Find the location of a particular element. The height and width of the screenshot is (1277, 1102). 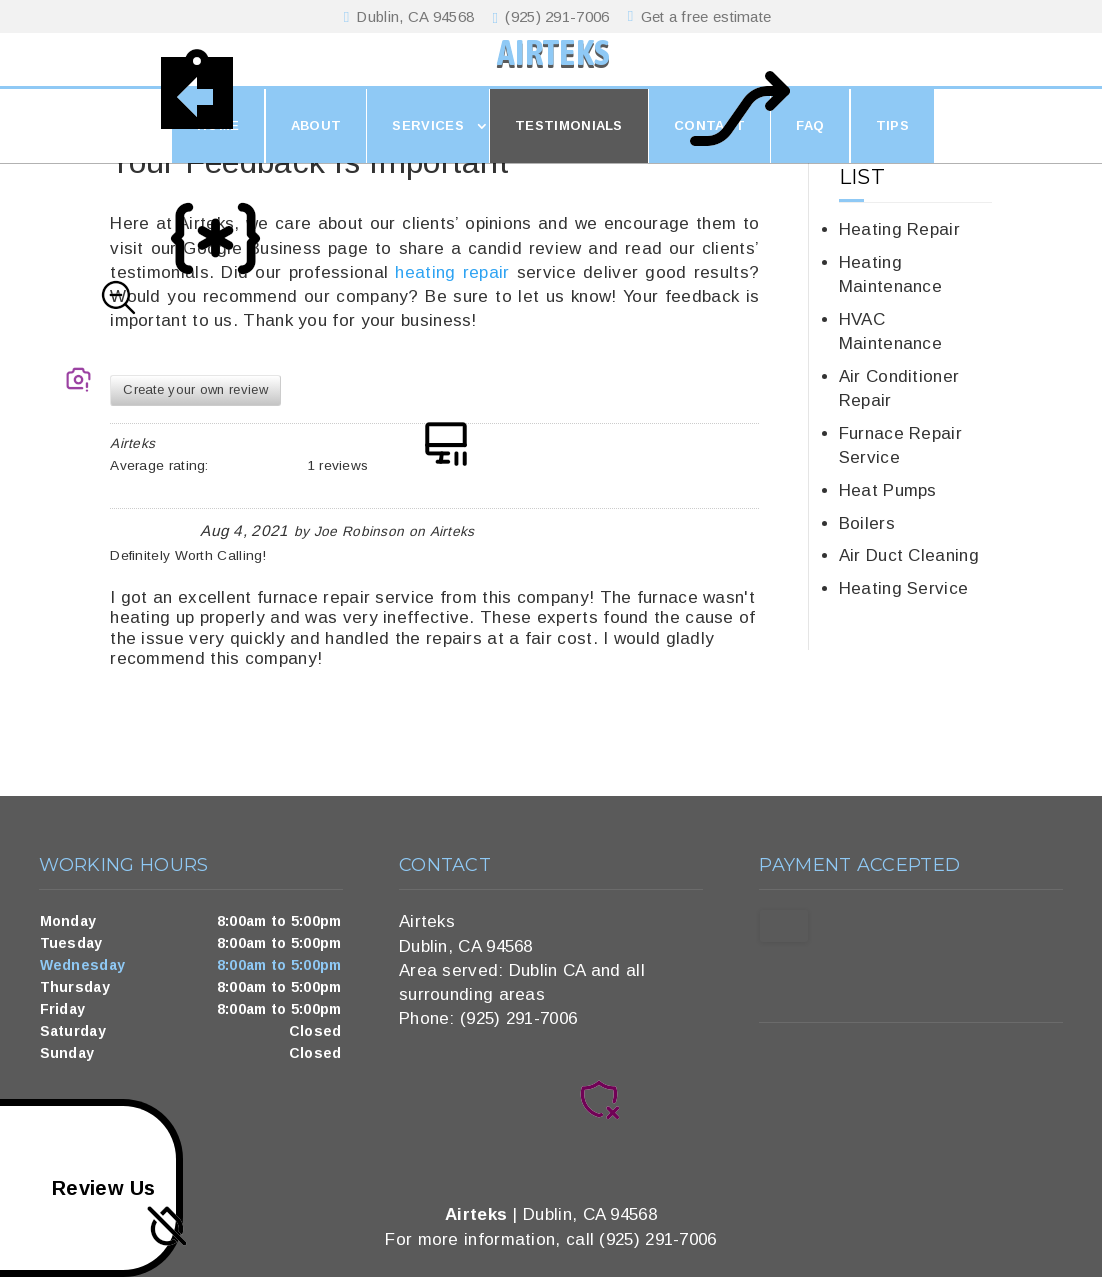

disable water or liquid-related features is located at coordinates (167, 1226).